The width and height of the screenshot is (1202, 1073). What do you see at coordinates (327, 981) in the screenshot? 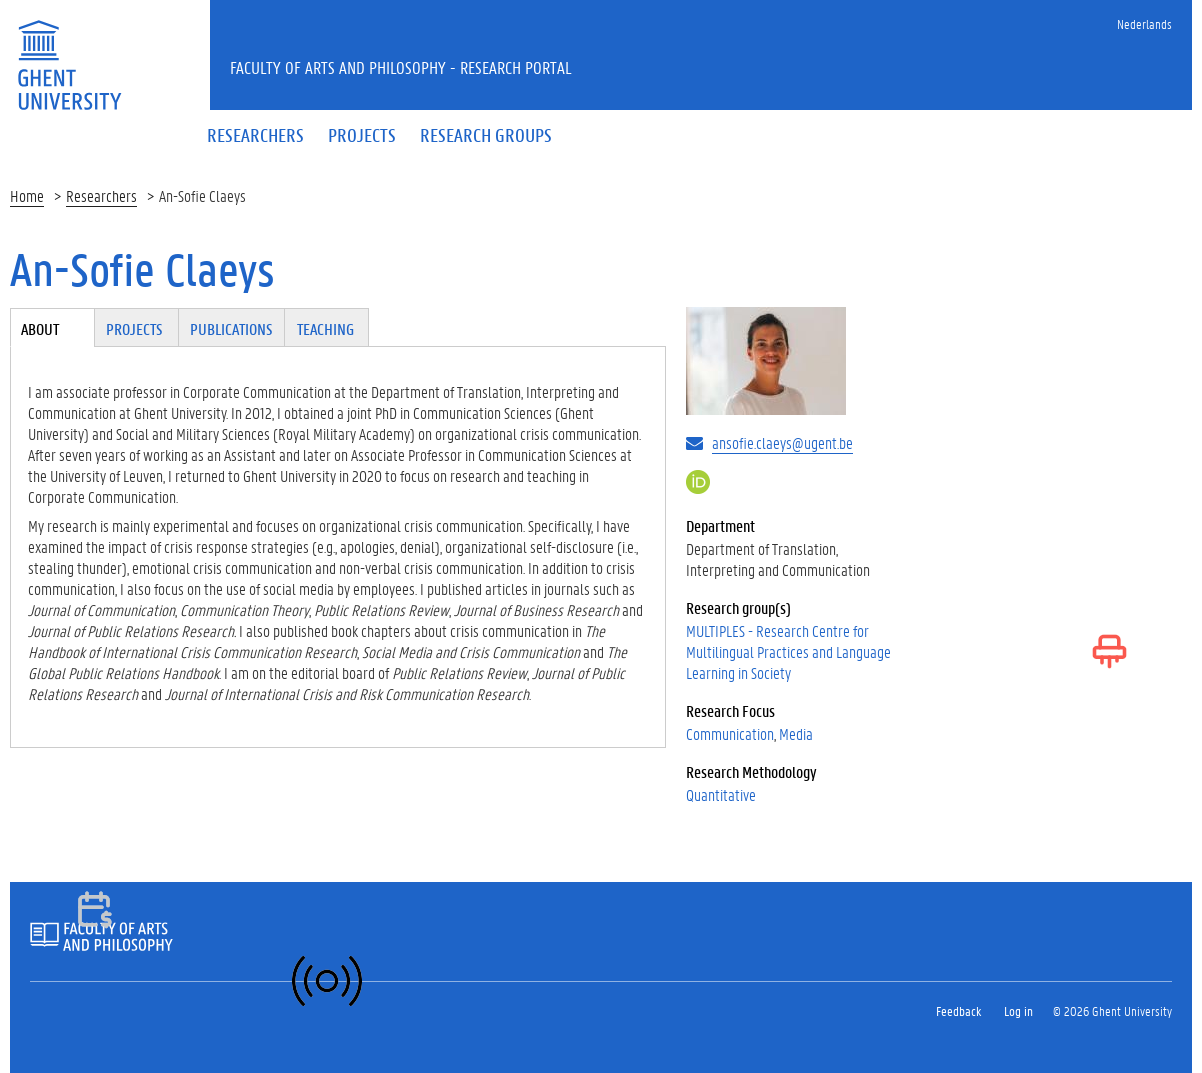
I see `start a live broadcast or stream` at bounding box center [327, 981].